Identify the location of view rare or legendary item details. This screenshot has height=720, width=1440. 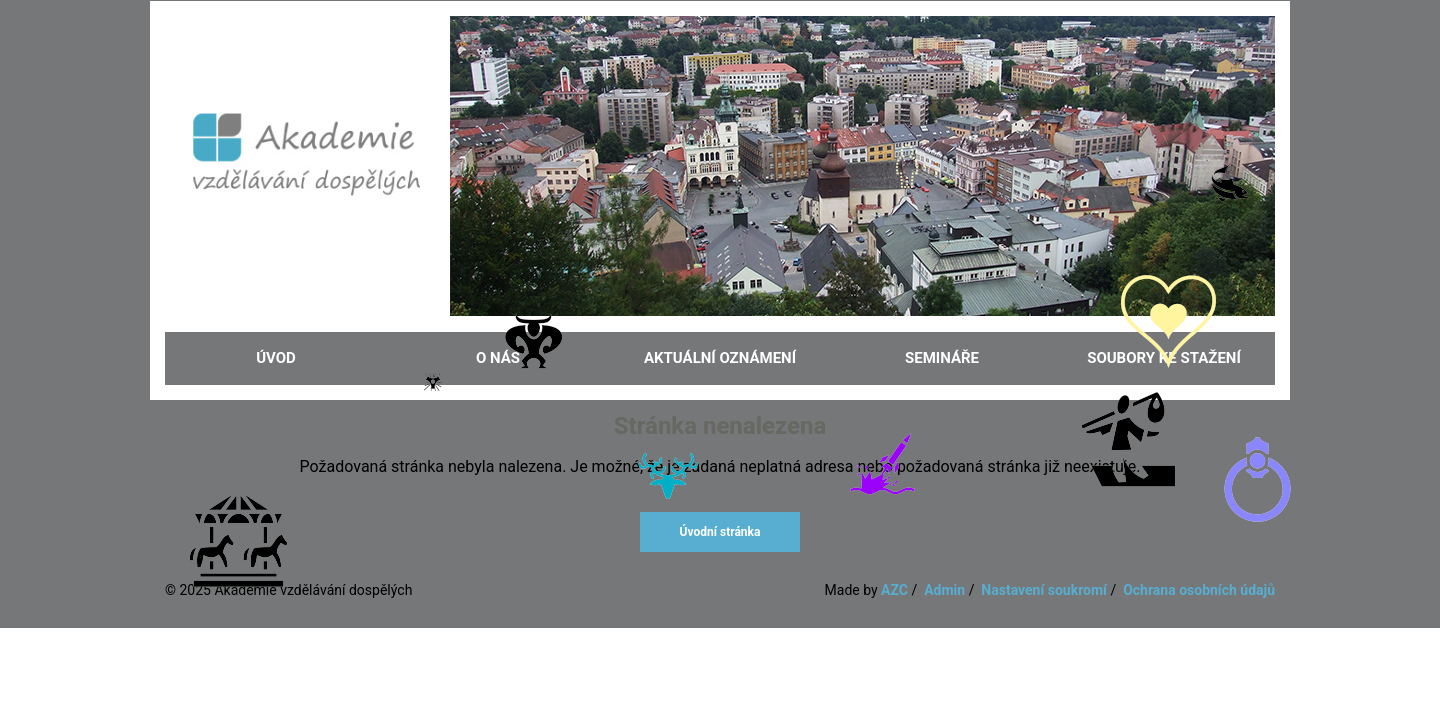
(433, 382).